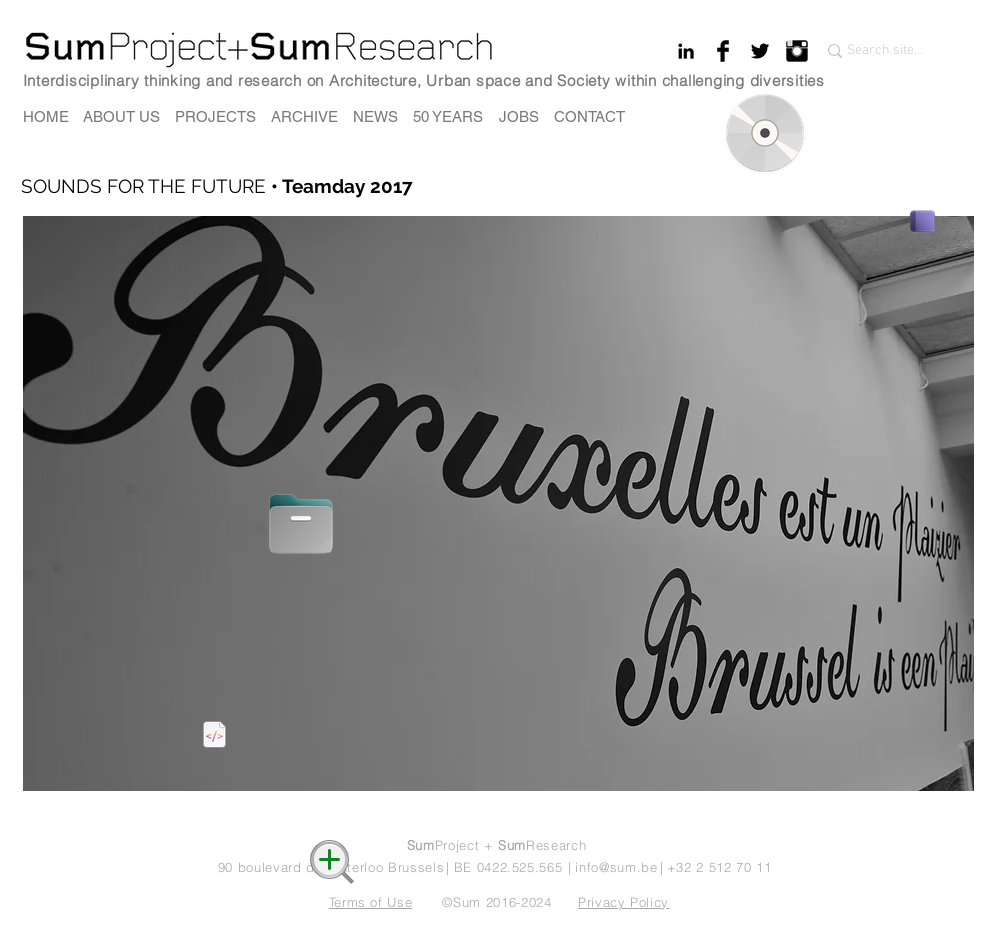  I want to click on open the file manager application, so click(301, 524).